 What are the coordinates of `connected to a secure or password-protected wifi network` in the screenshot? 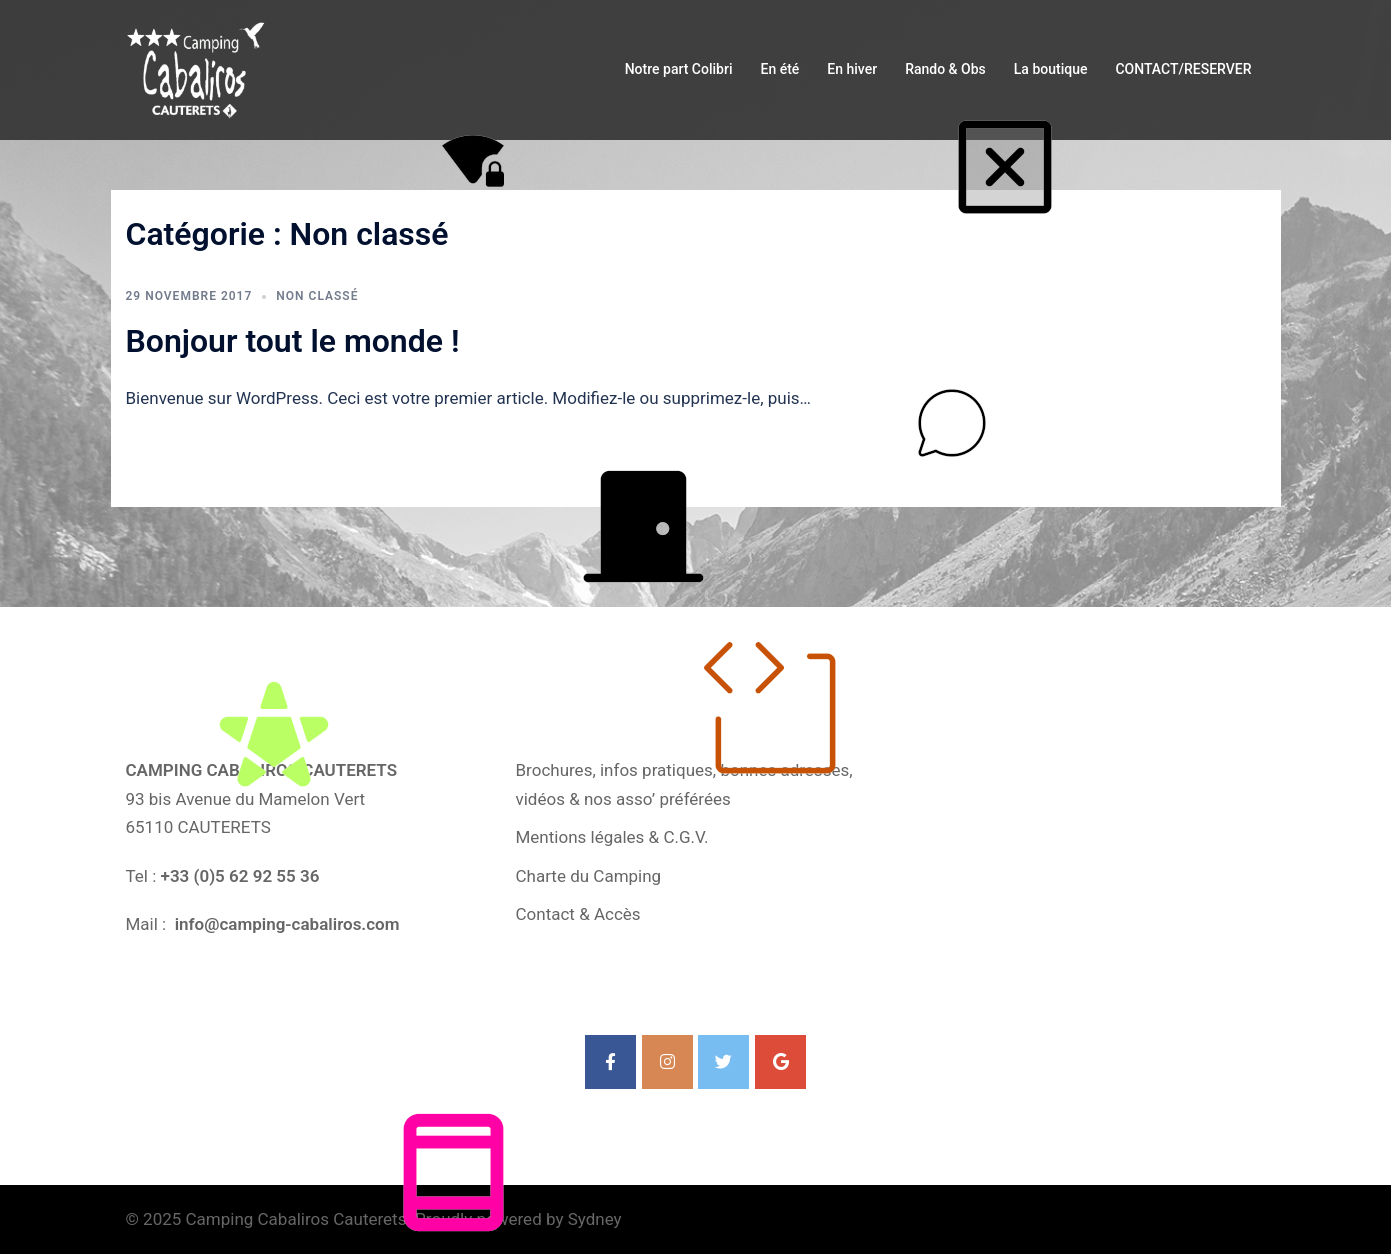 It's located at (473, 161).